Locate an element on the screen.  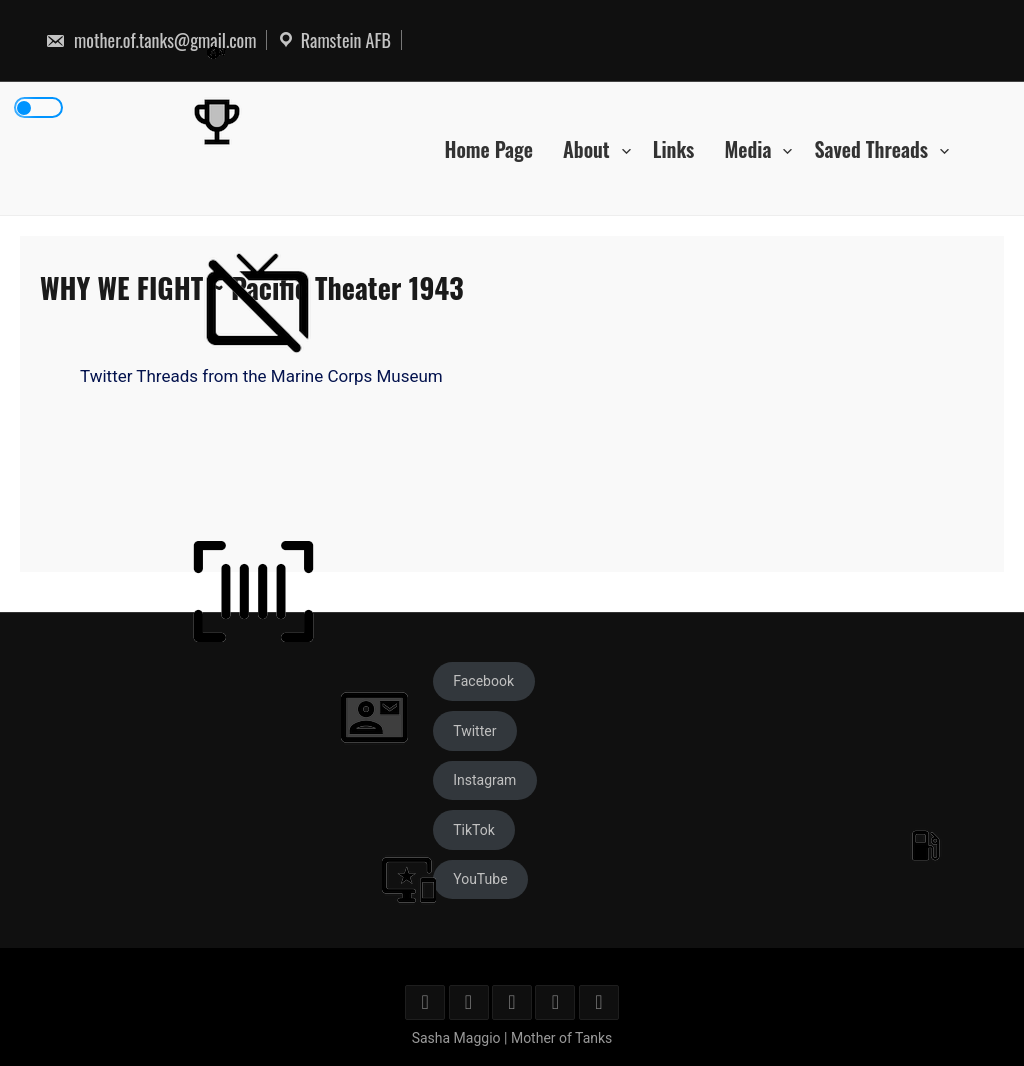
tv or display is currently off or unavailable is located at coordinates (257, 303).